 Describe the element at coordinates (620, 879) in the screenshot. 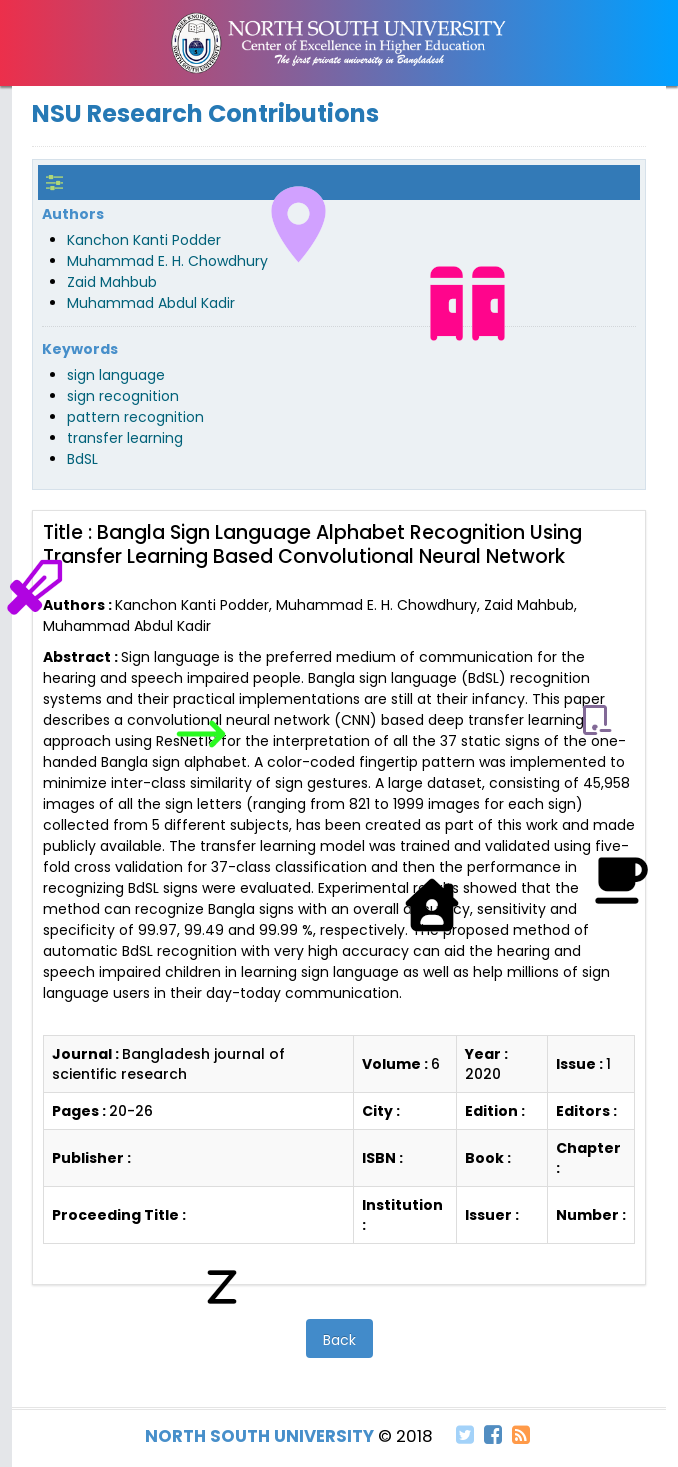

I see `find nearby coffee shops or cafés` at that location.